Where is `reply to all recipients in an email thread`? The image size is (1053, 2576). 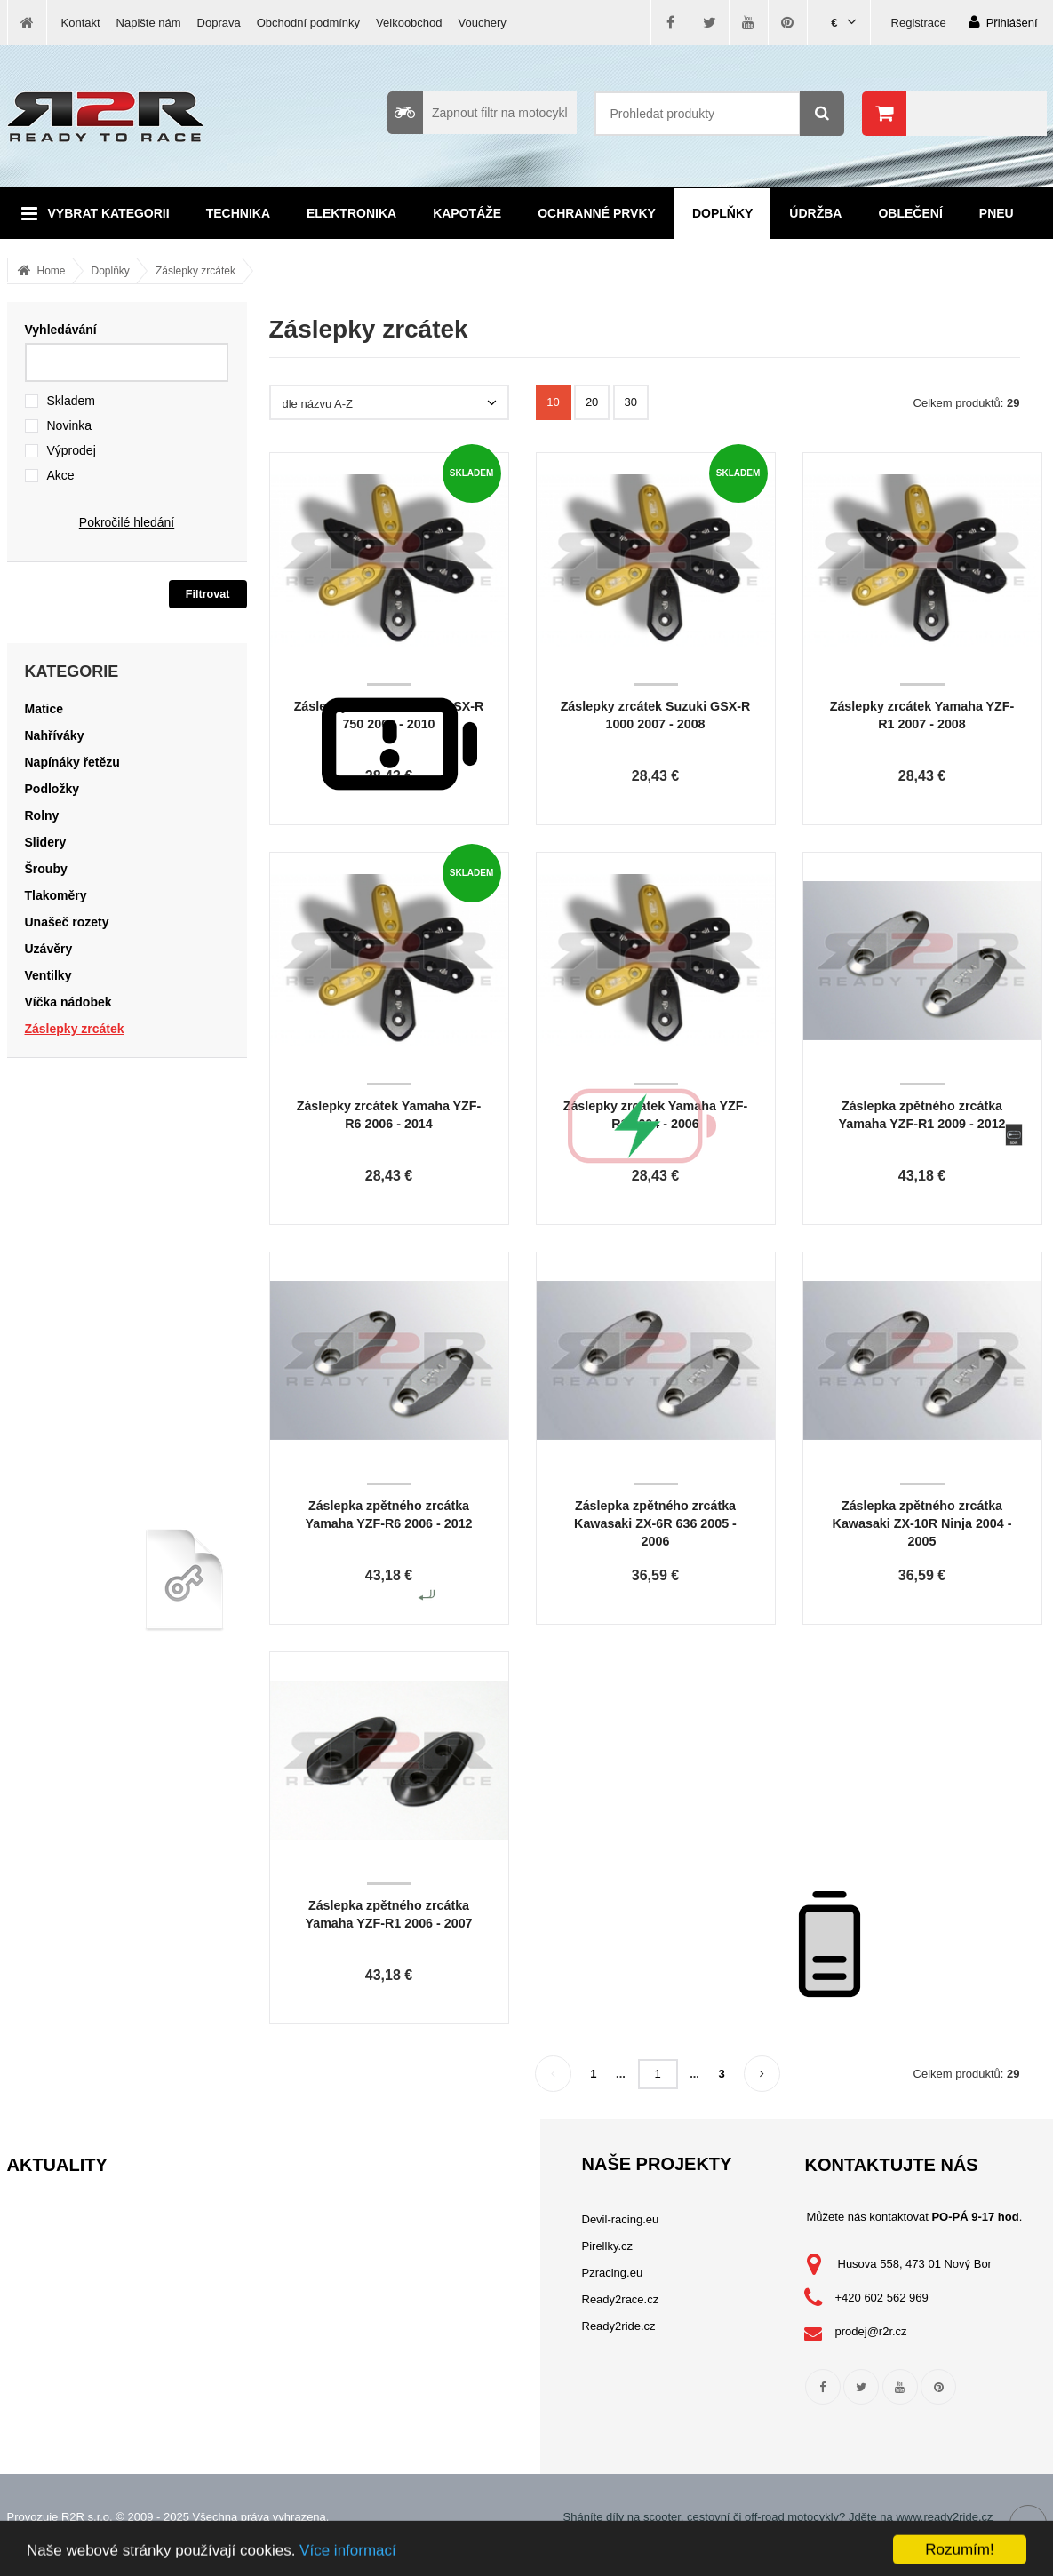 reply to all recipients in an email thread is located at coordinates (426, 1594).